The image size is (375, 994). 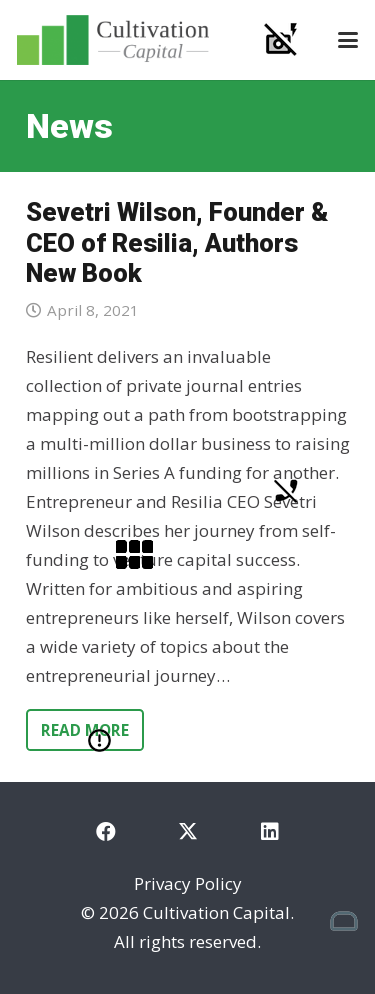 What do you see at coordinates (286, 490) in the screenshot?
I see `indicates phone calls are disabled or unavailable` at bounding box center [286, 490].